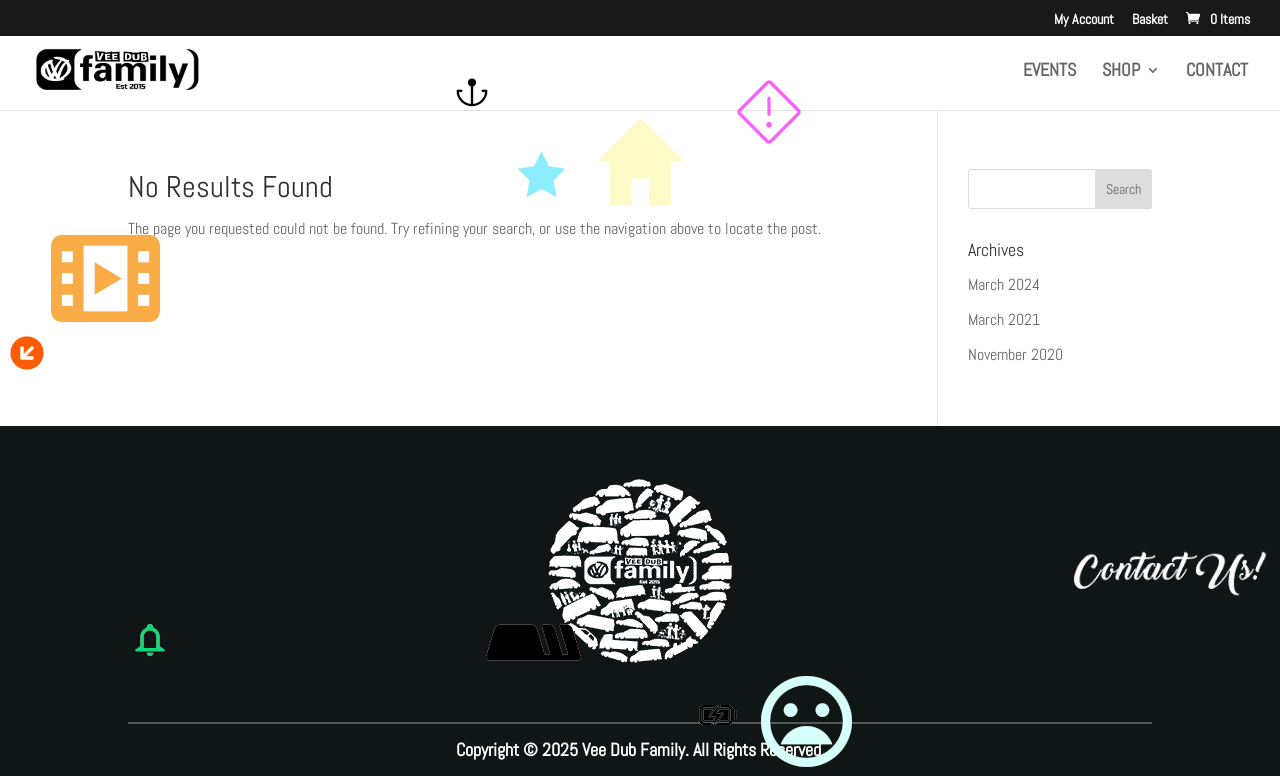 The height and width of the screenshot is (776, 1280). What do you see at coordinates (718, 715) in the screenshot?
I see `indicates device is currently charging` at bounding box center [718, 715].